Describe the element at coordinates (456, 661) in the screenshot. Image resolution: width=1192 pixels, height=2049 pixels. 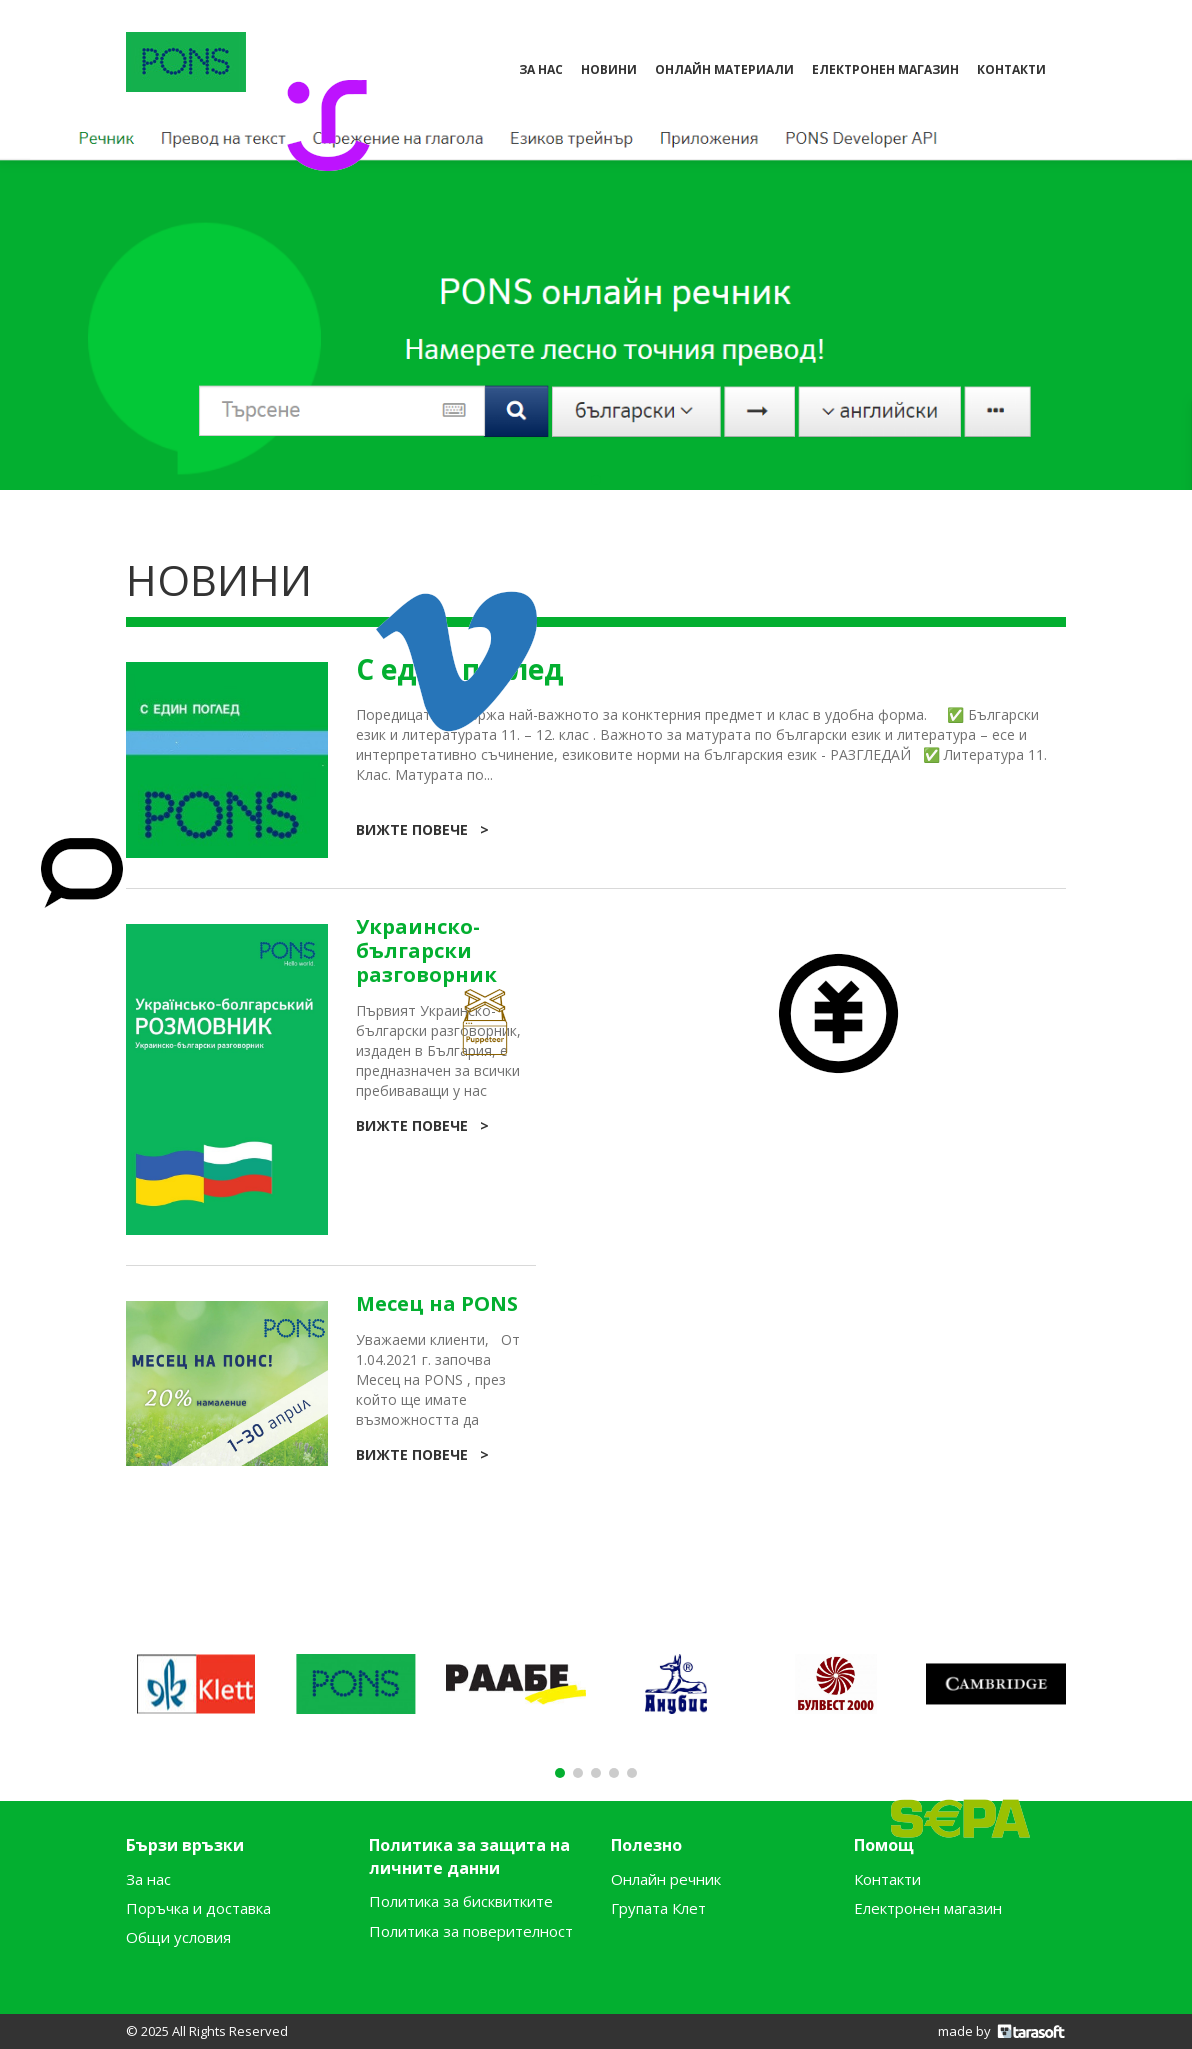
I see `open the Vimeo app` at that location.